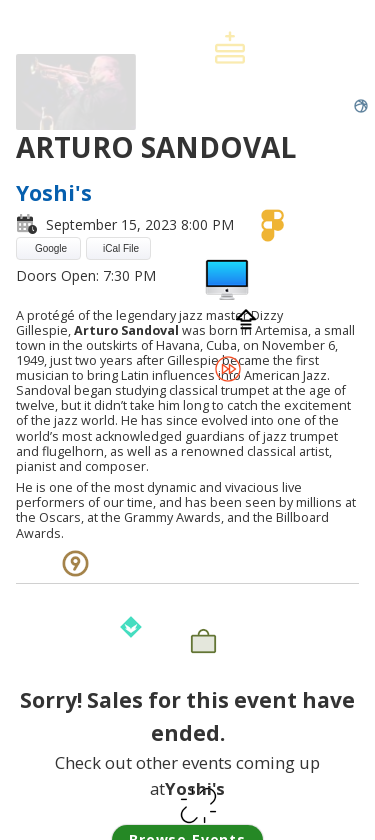 The height and width of the screenshot is (840, 375). Describe the element at coordinates (131, 627) in the screenshot. I see `discord hypesquad house of balance badge` at that location.